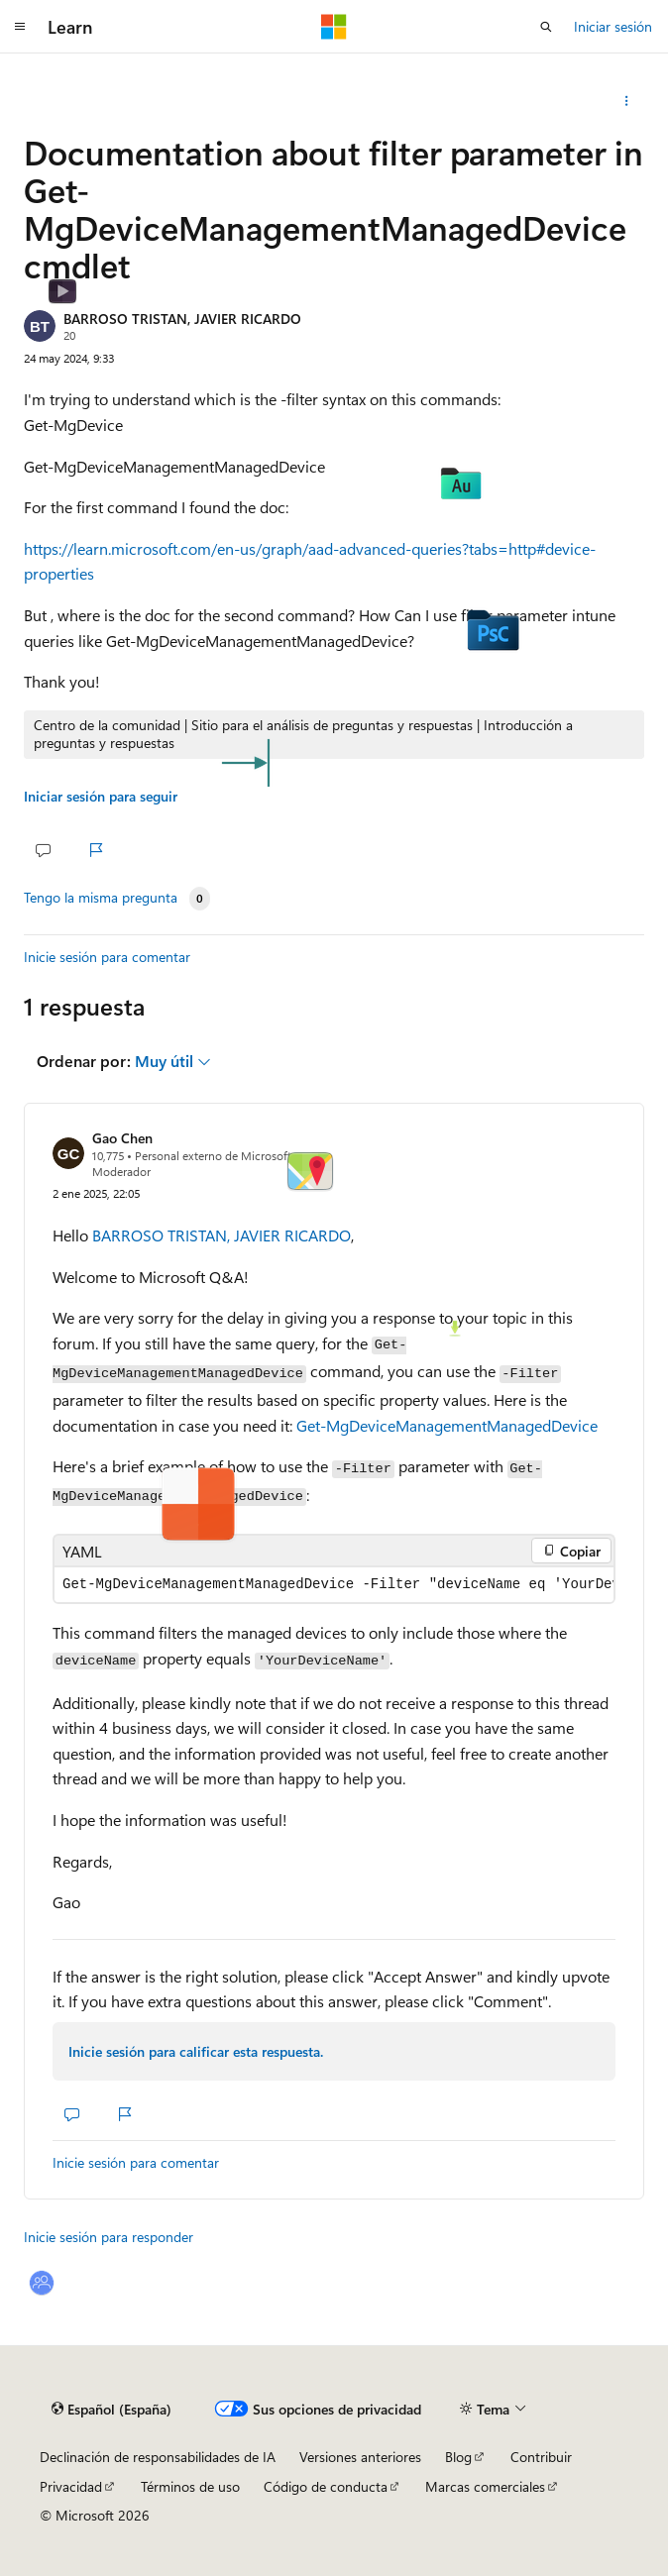 The image size is (668, 2576). I want to click on indicates shared or collaborative content, so click(42, 2283).